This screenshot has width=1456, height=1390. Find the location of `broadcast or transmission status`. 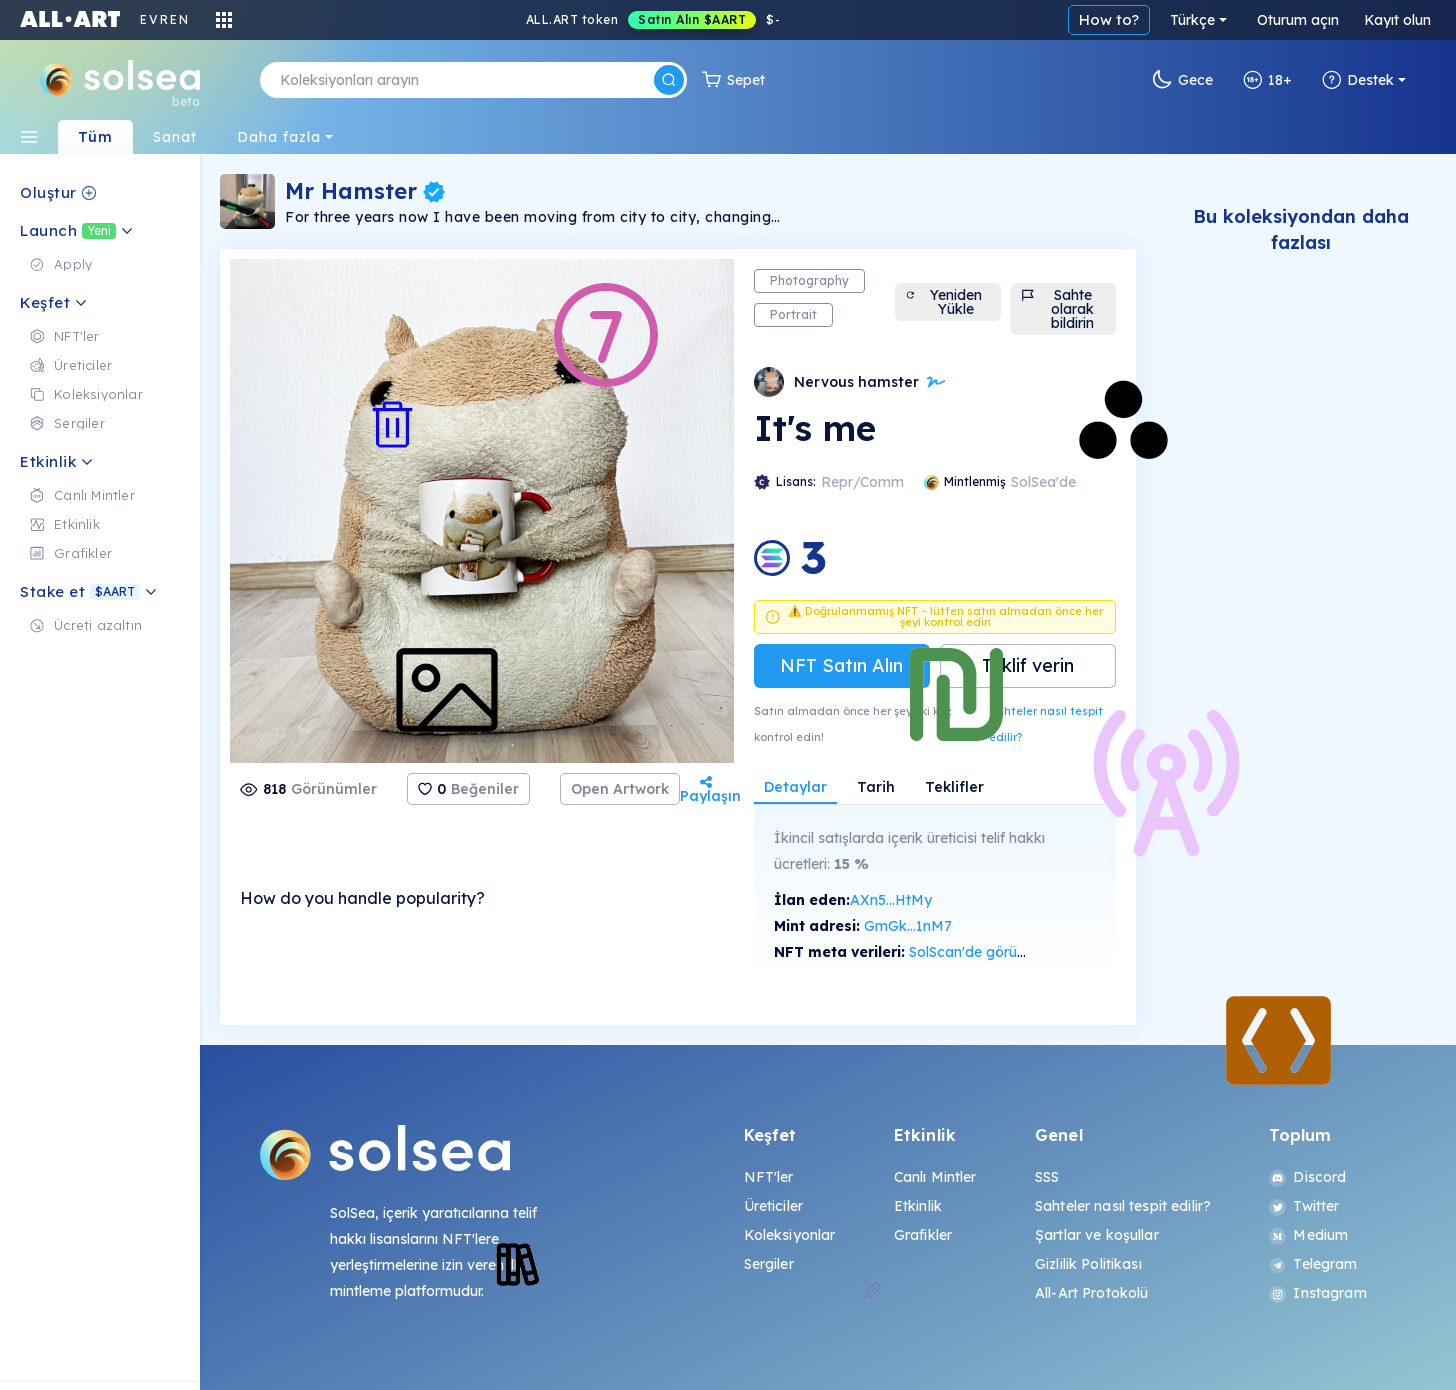

broadcast or transmission status is located at coordinates (1166, 783).